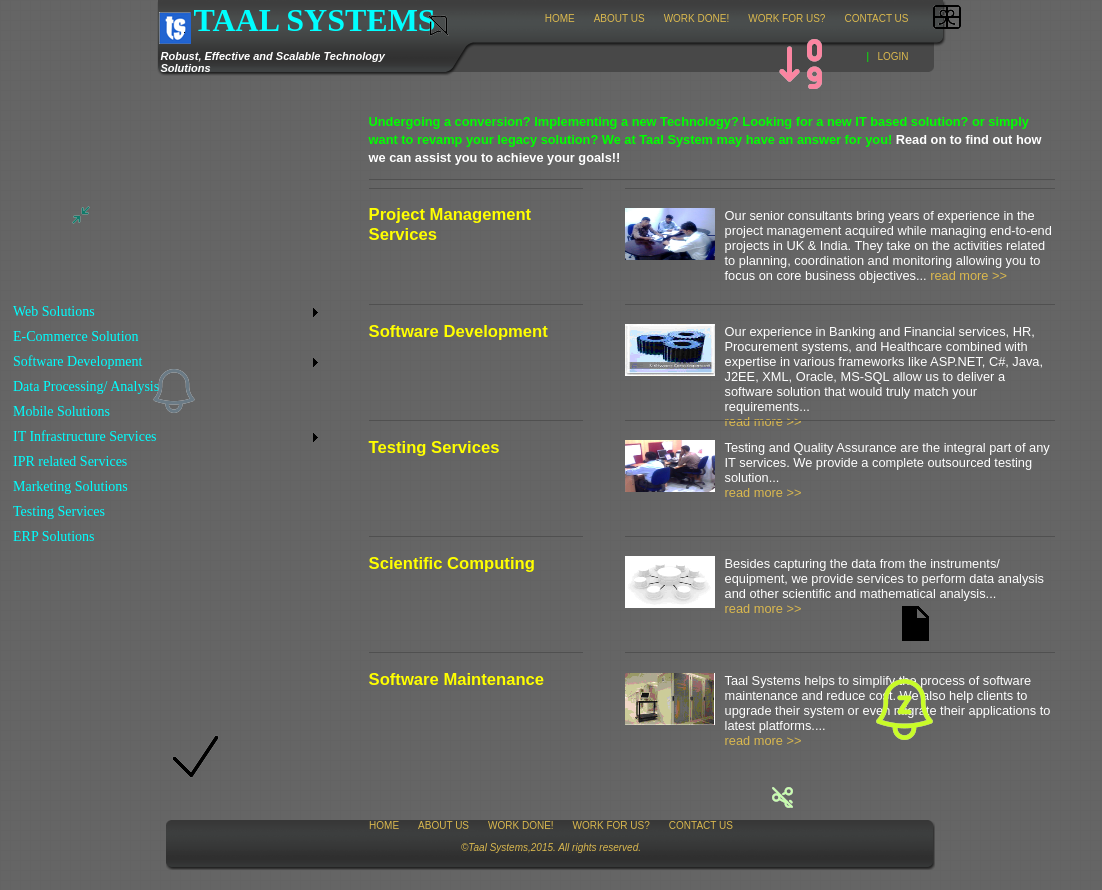  I want to click on remove from bookmarks, so click(438, 25).